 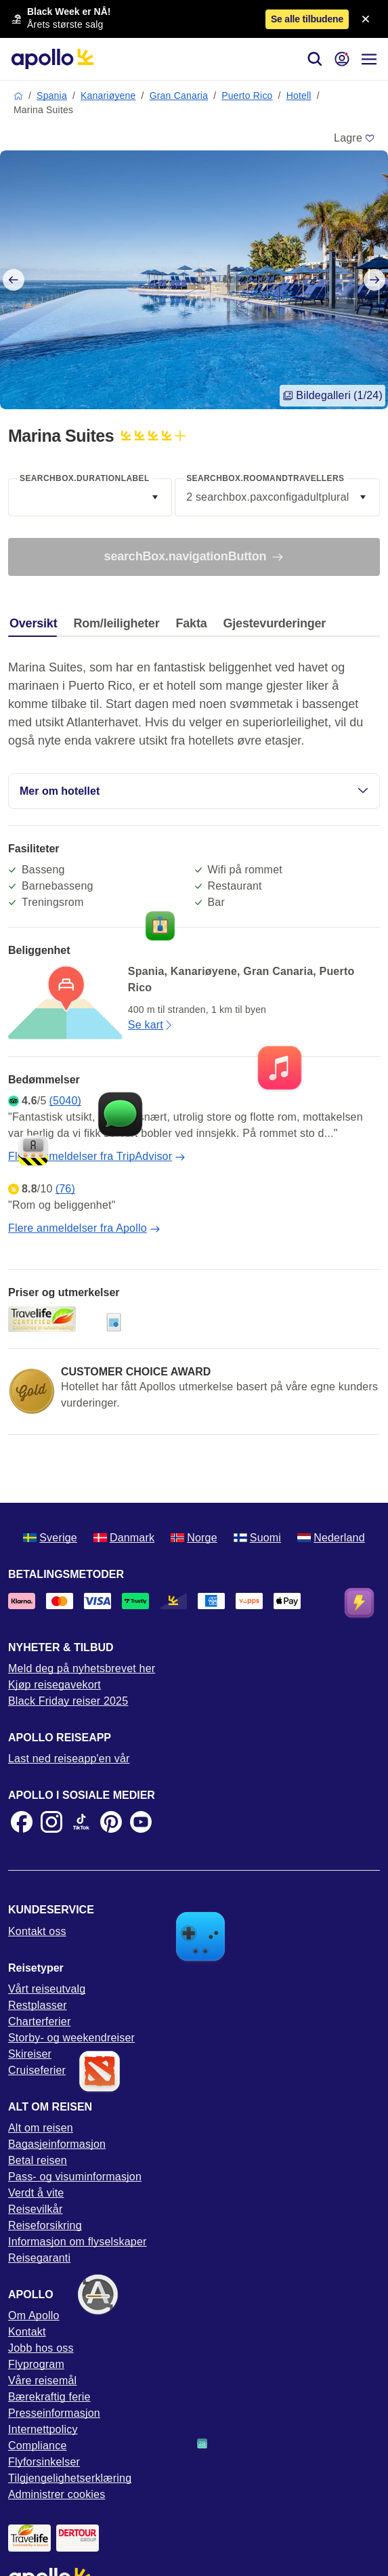 What do you see at coordinates (100, 2071) in the screenshot?
I see `launch Dota 2 game` at bounding box center [100, 2071].